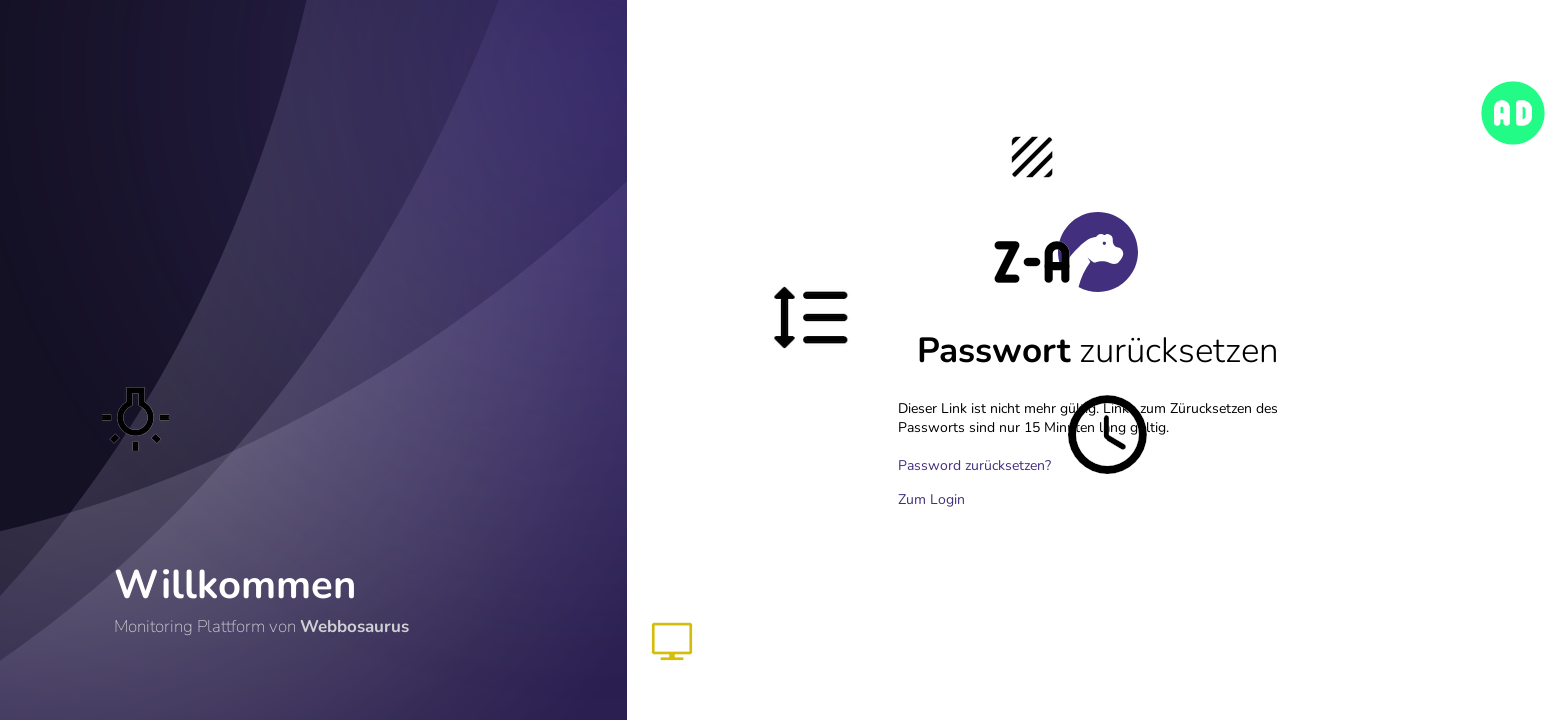 Image resolution: width=1568 pixels, height=720 pixels. Describe the element at coordinates (135, 417) in the screenshot. I see `adjust incandescent light settings` at that location.